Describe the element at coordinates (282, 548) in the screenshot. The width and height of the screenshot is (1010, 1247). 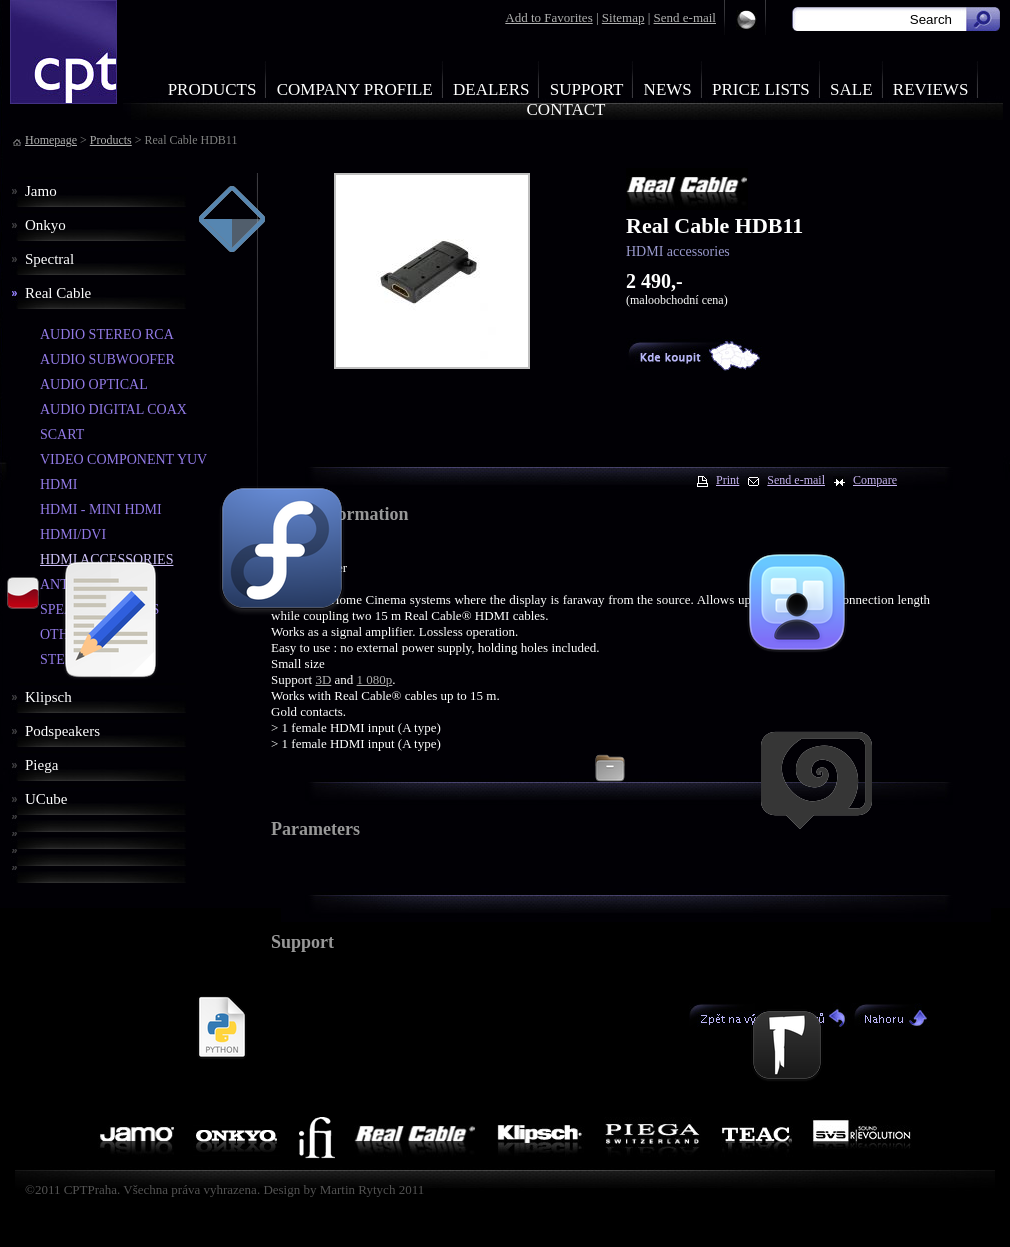
I see `open the fedora linux application` at that location.